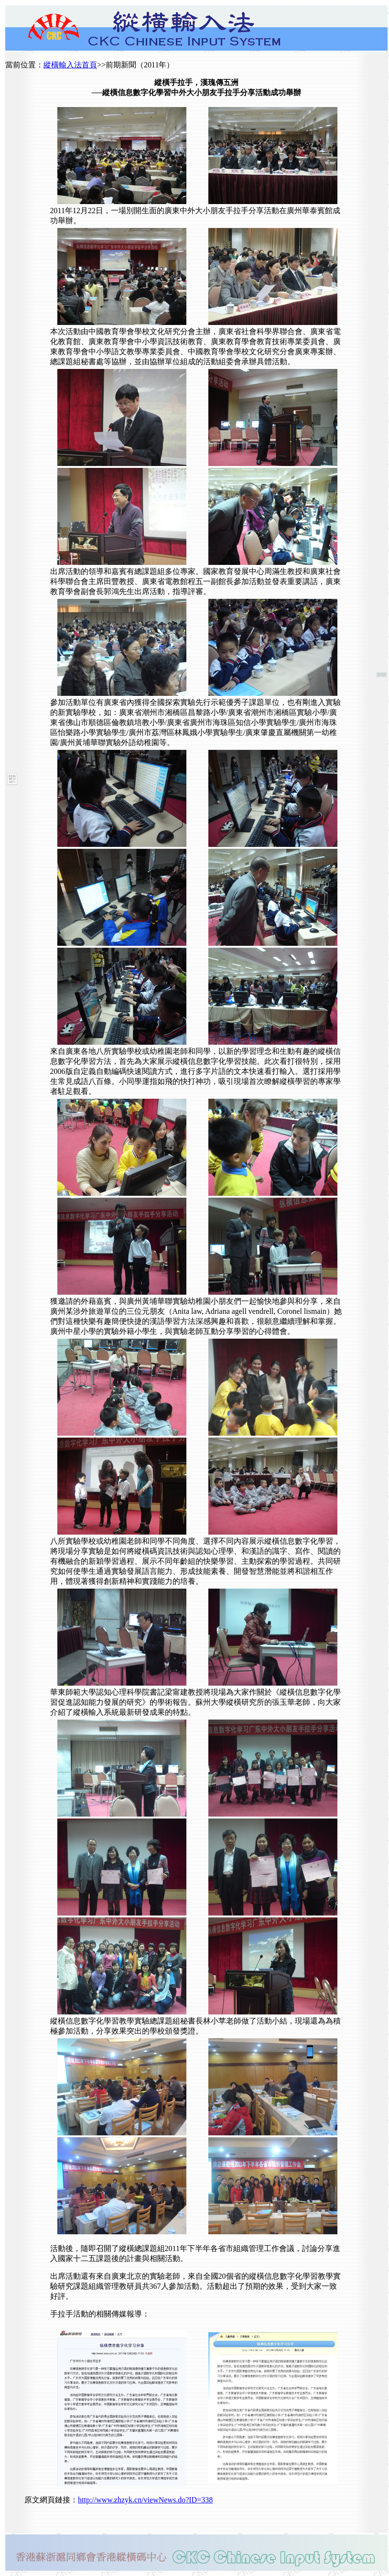 The image size is (389, 2576). I want to click on connect a bluetooth keyboard, so click(381, 674).